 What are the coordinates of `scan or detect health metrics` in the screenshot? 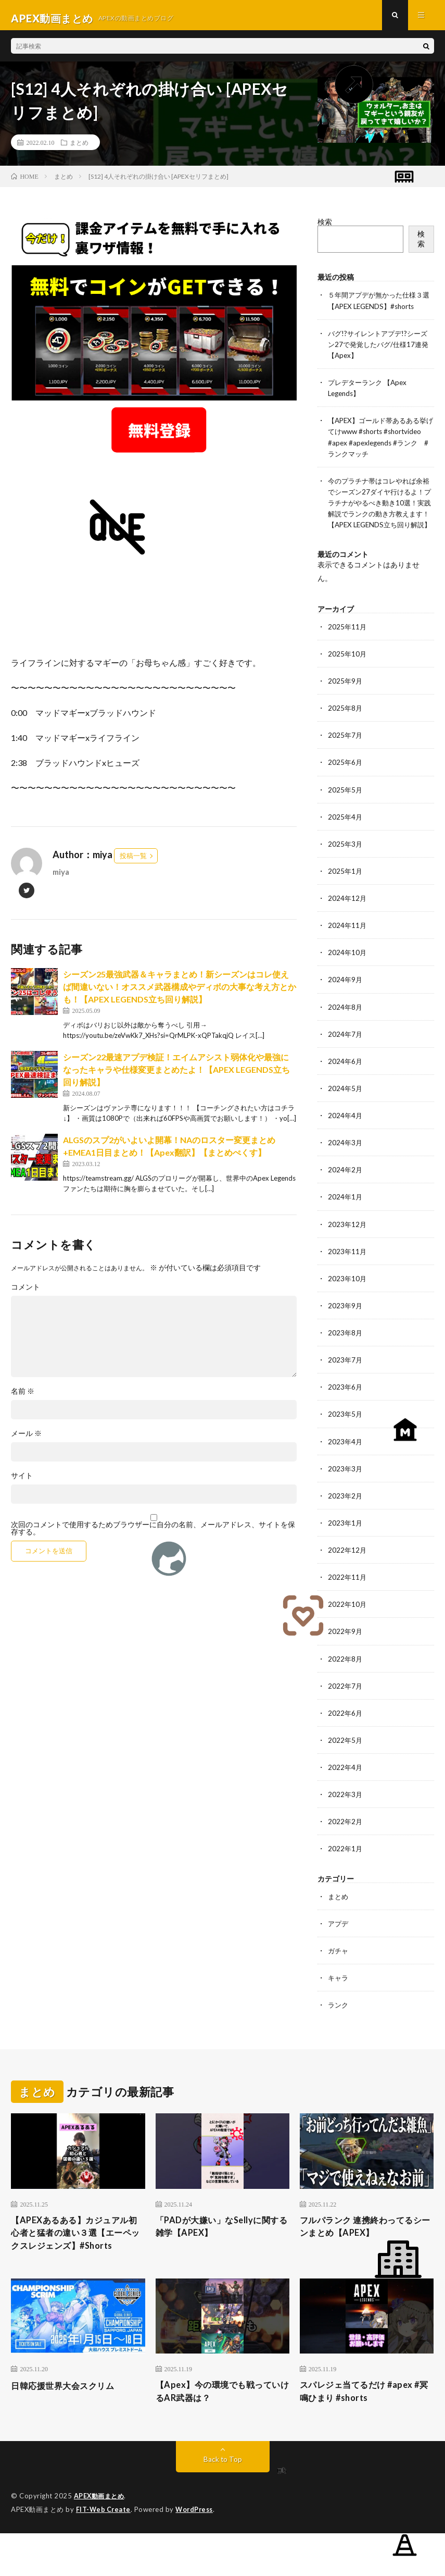 It's located at (303, 1615).